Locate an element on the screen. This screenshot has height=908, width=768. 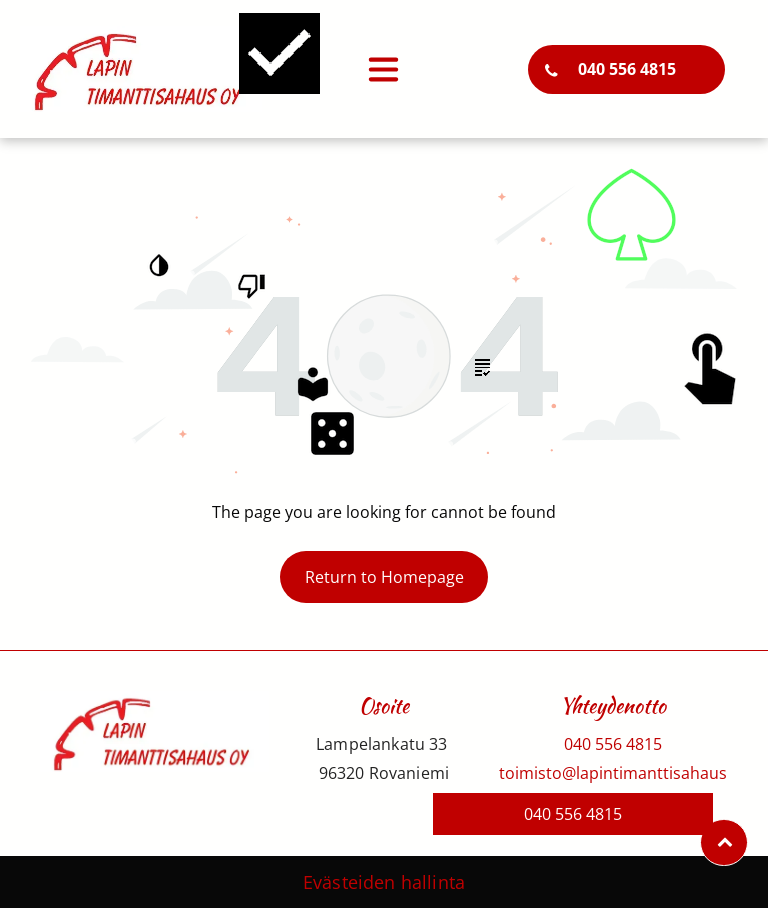
dislike or downvote content is located at coordinates (251, 285).